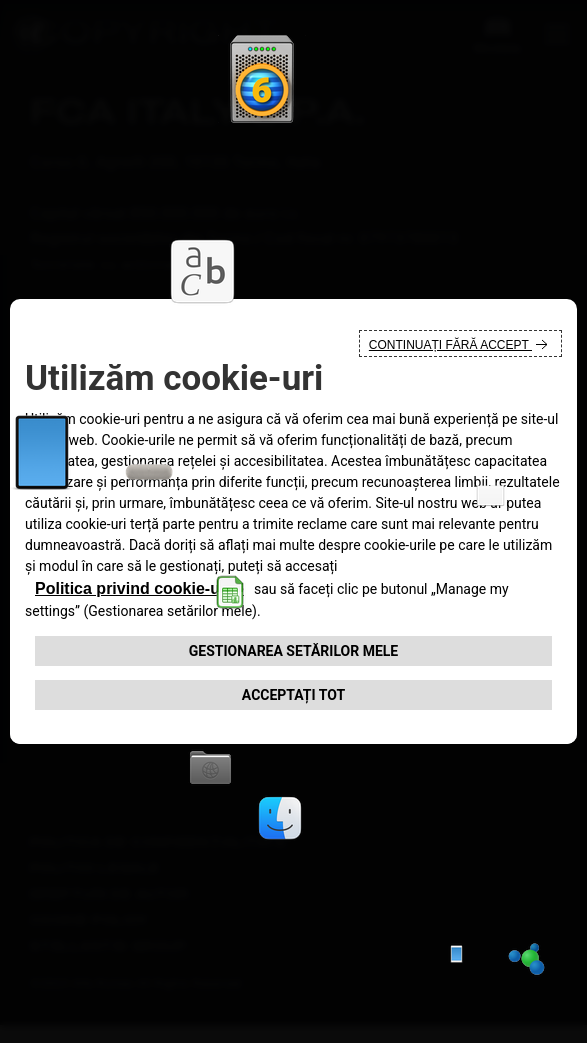 The width and height of the screenshot is (587, 1043). Describe the element at coordinates (262, 79) in the screenshot. I see `RAID 6 storage array configuration` at that location.